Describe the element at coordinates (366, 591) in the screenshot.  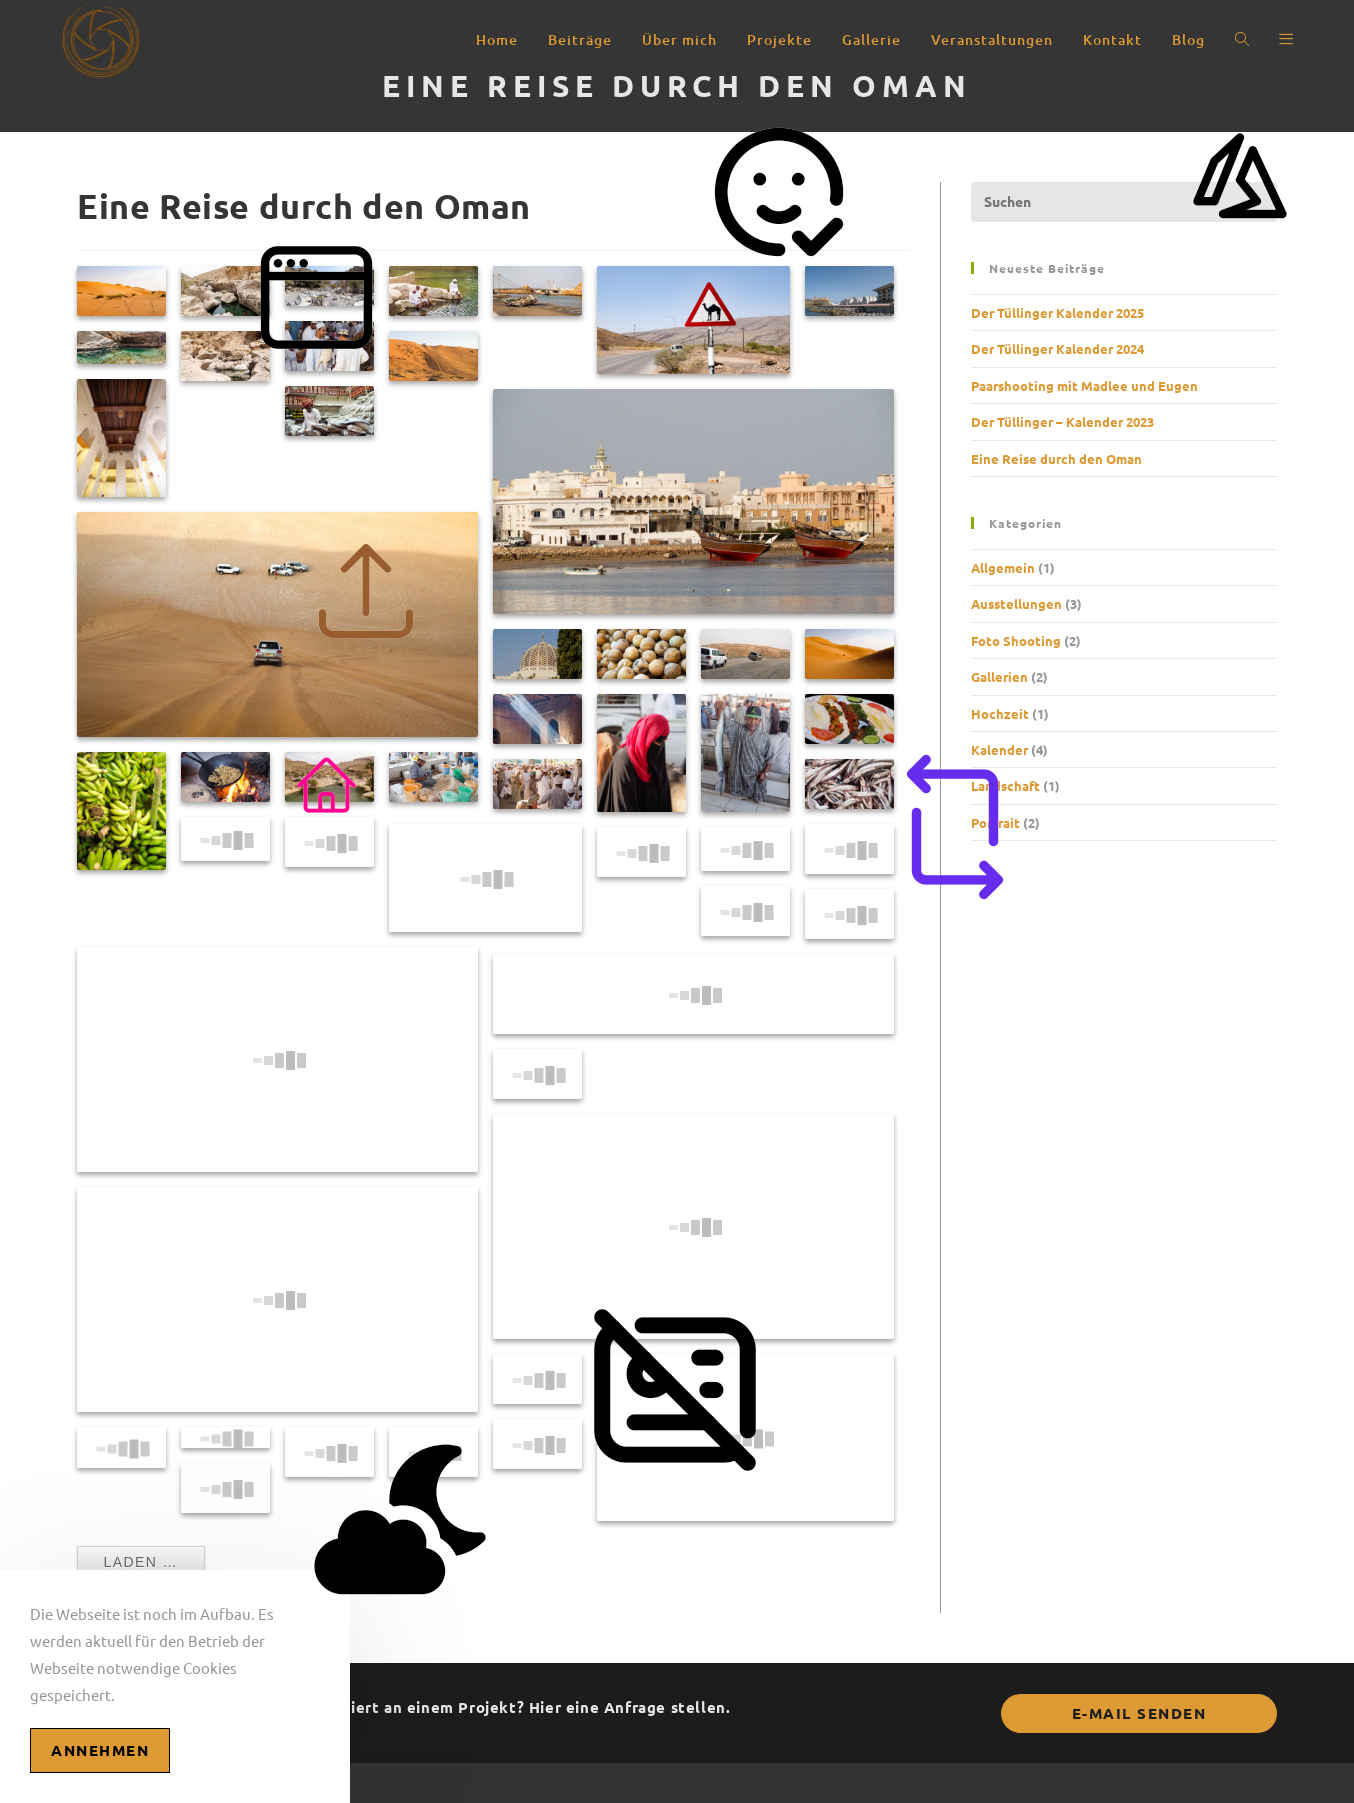
I see `upload a file or document` at that location.